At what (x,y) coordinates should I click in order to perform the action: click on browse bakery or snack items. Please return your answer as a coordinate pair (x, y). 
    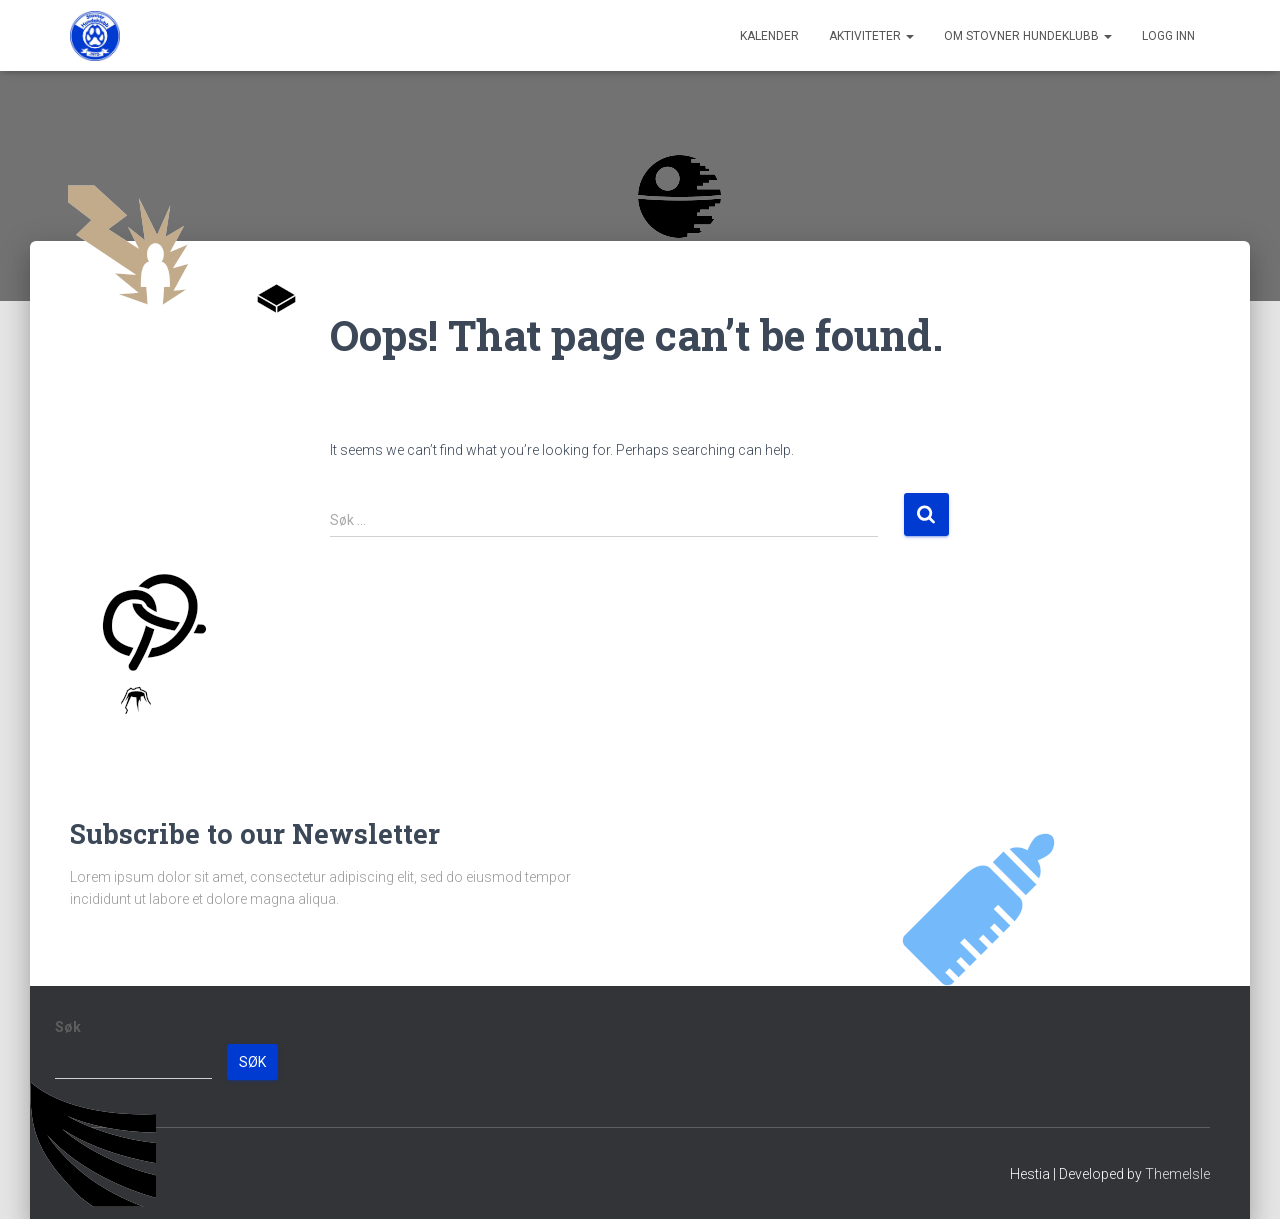
    Looking at the image, I should click on (154, 622).